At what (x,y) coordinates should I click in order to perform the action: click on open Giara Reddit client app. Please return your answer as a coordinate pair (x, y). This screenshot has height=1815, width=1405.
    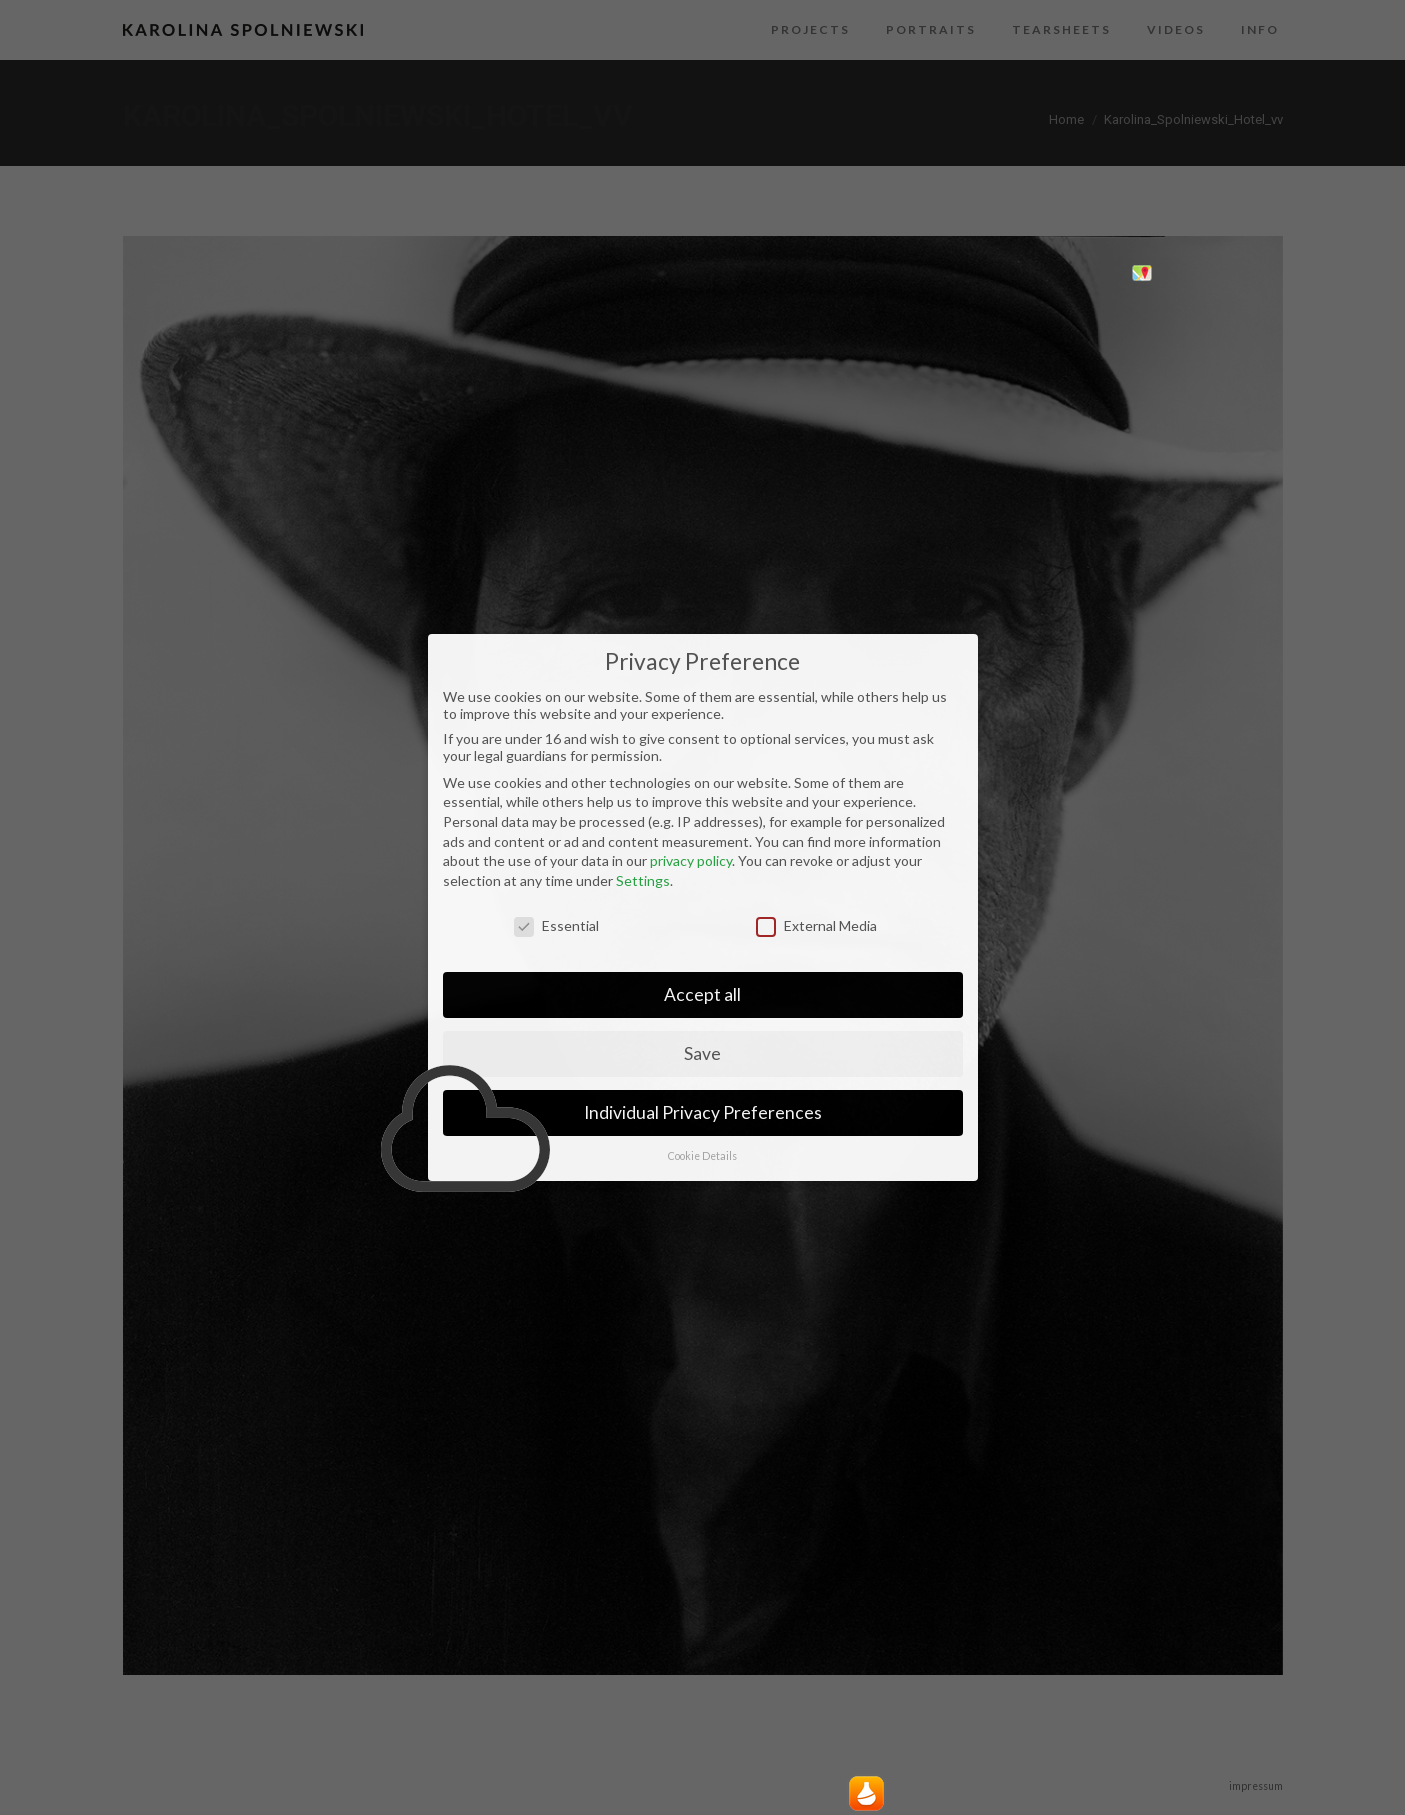
    Looking at the image, I should click on (866, 1793).